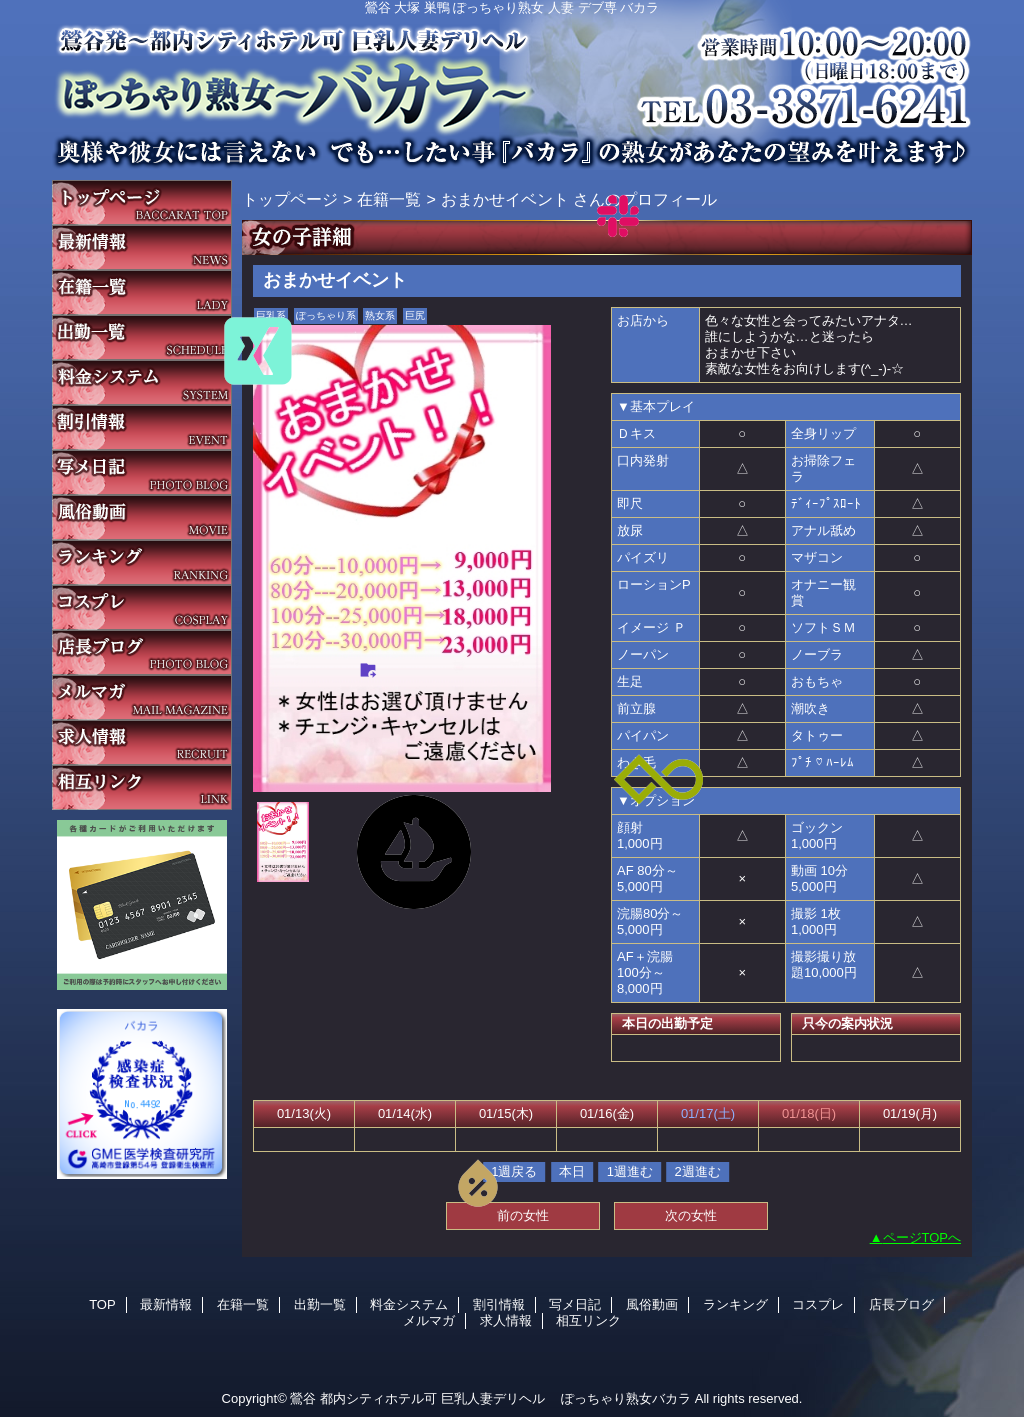 This screenshot has height=1417, width=1024. I want to click on access shared folder, so click(368, 670).